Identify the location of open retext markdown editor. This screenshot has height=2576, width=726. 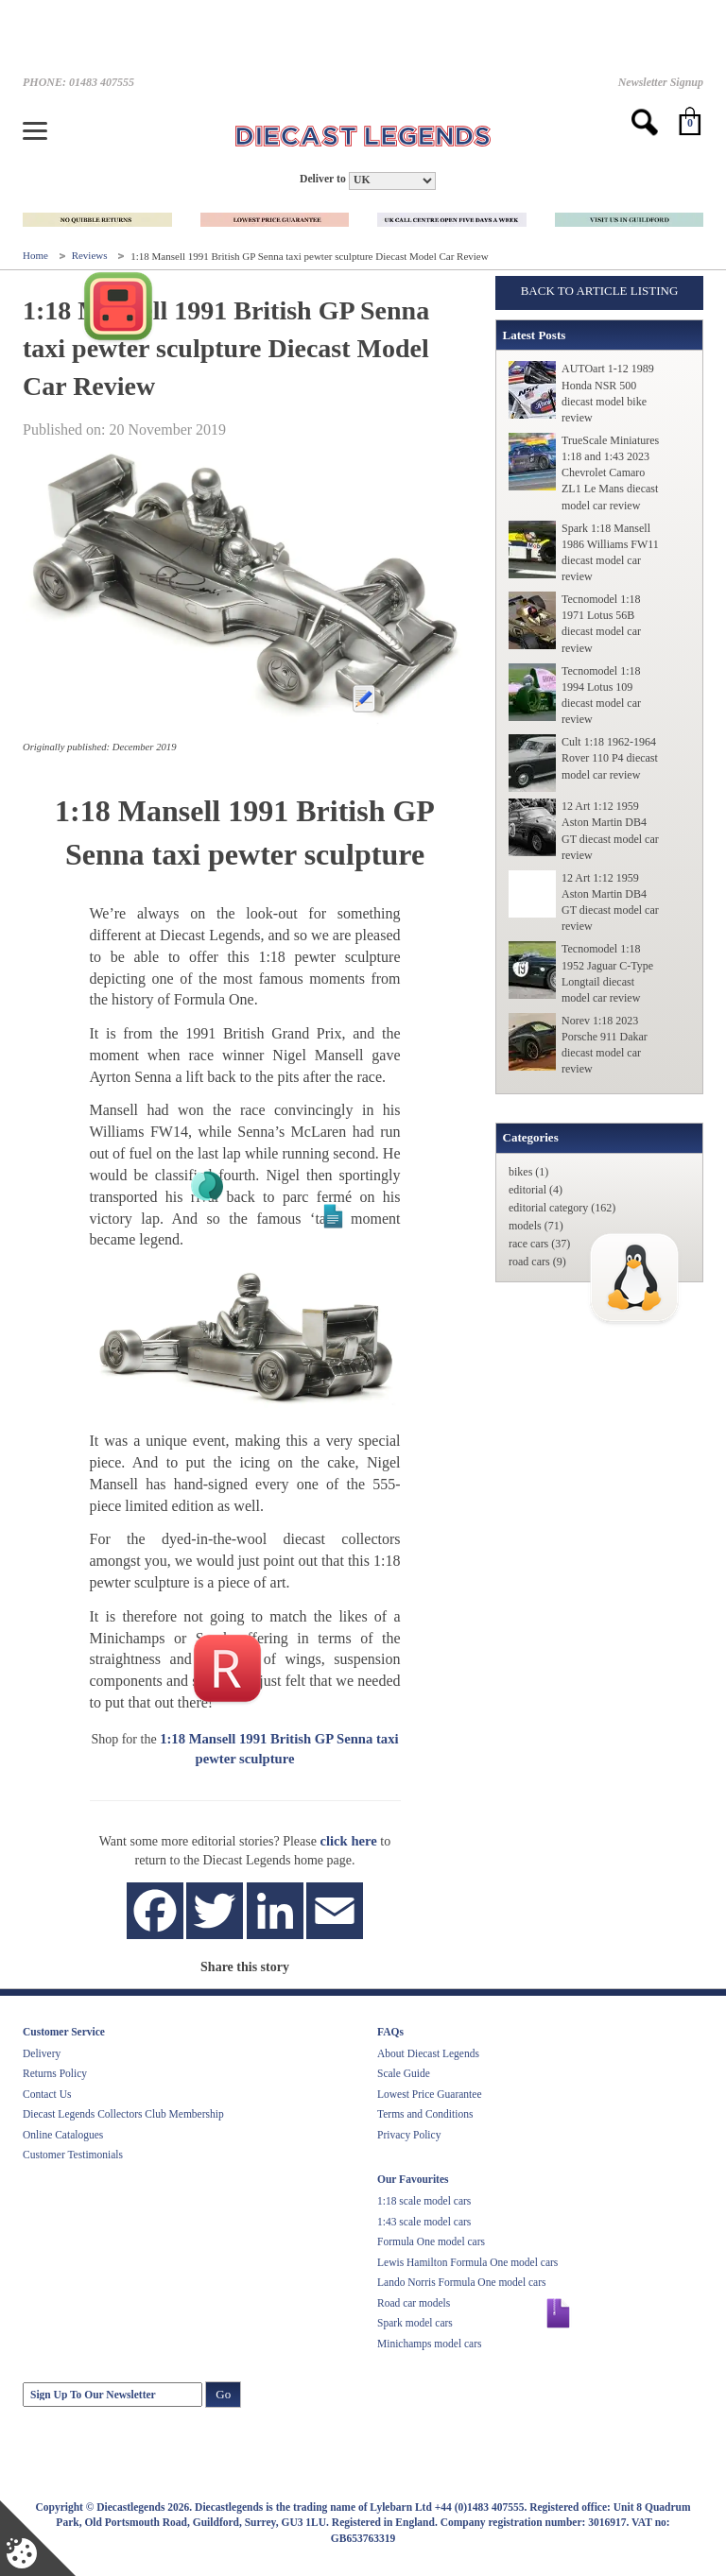
(227, 1668).